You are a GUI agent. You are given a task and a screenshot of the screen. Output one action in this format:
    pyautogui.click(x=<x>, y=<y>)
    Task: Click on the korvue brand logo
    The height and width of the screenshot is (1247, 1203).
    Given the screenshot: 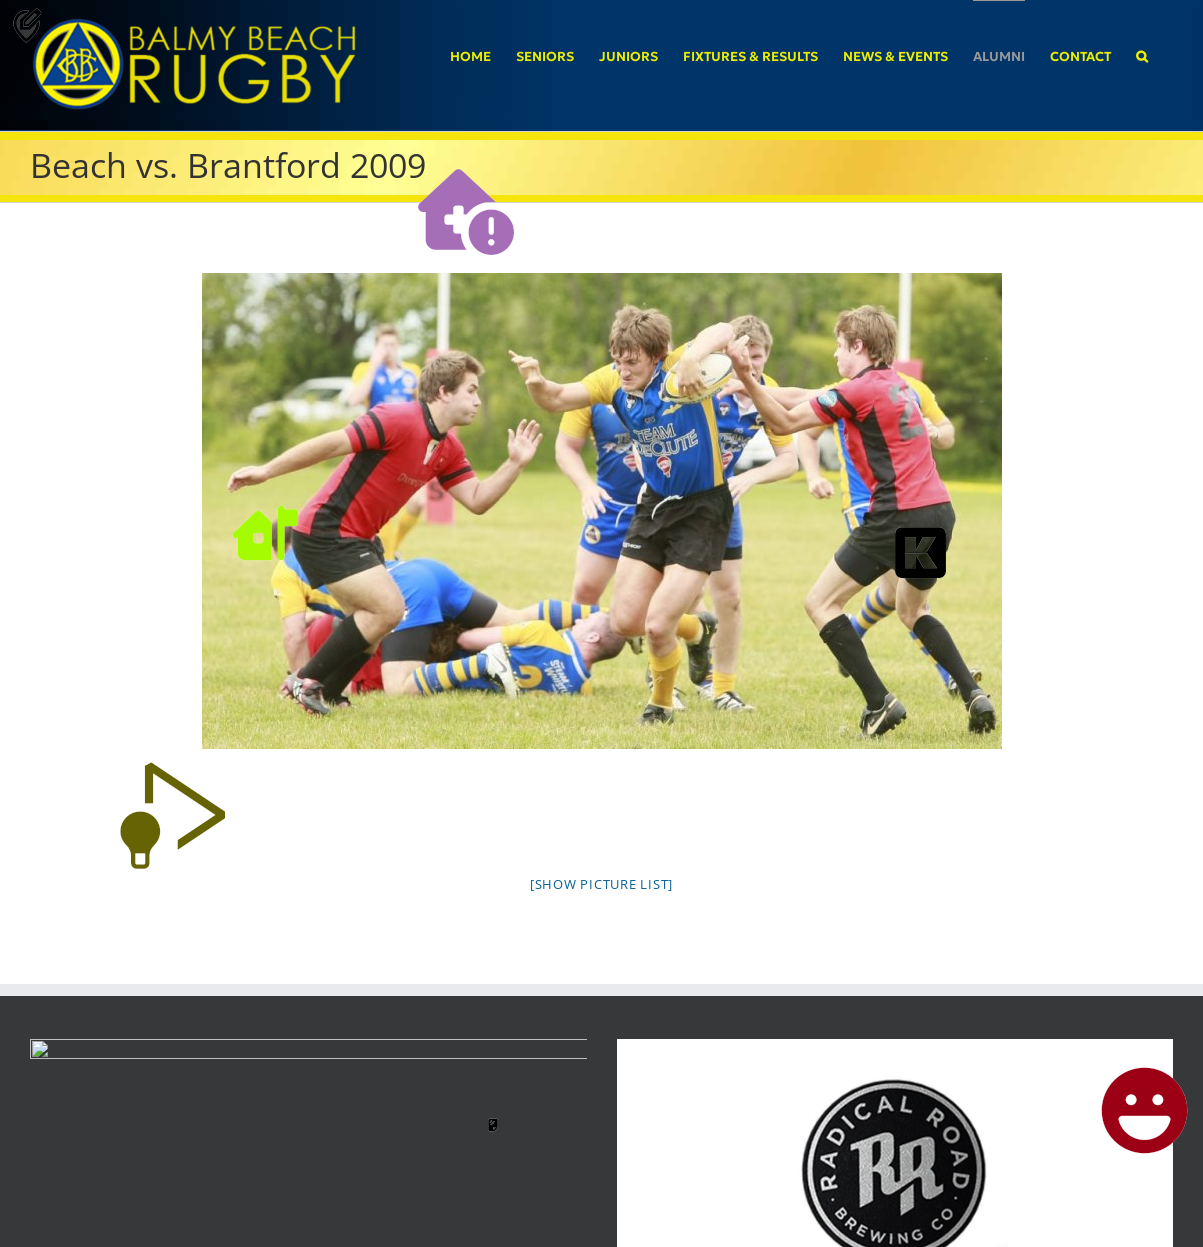 What is the action you would take?
    pyautogui.click(x=920, y=552)
    